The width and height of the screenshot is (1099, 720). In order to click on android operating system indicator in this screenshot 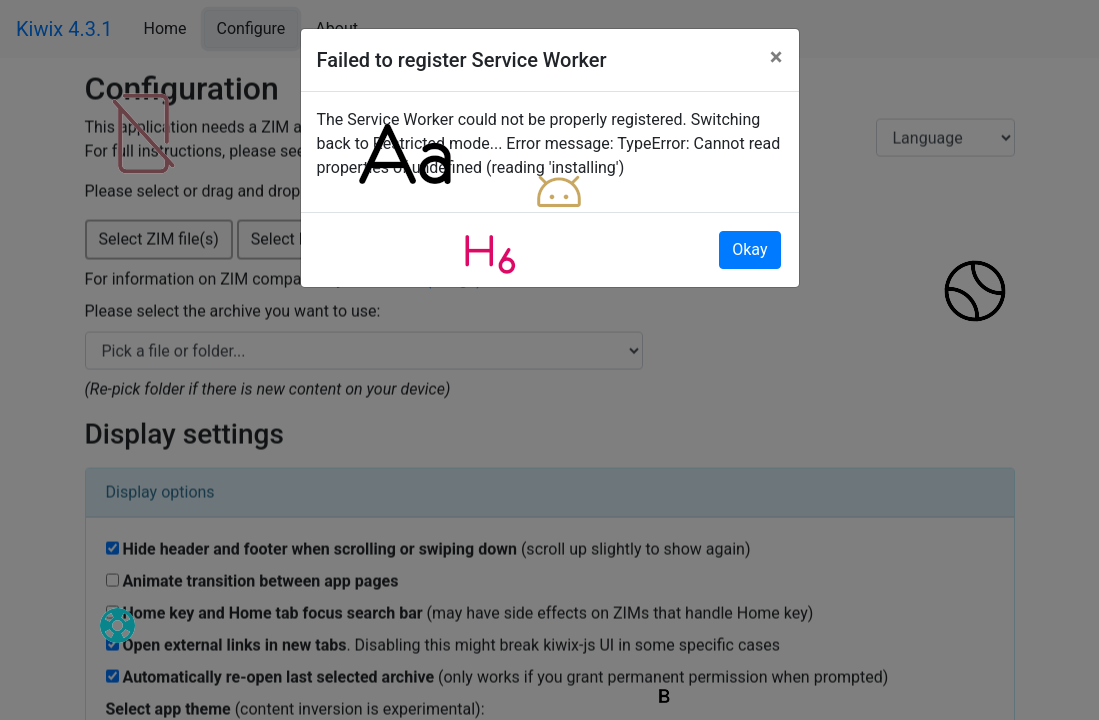, I will do `click(559, 193)`.